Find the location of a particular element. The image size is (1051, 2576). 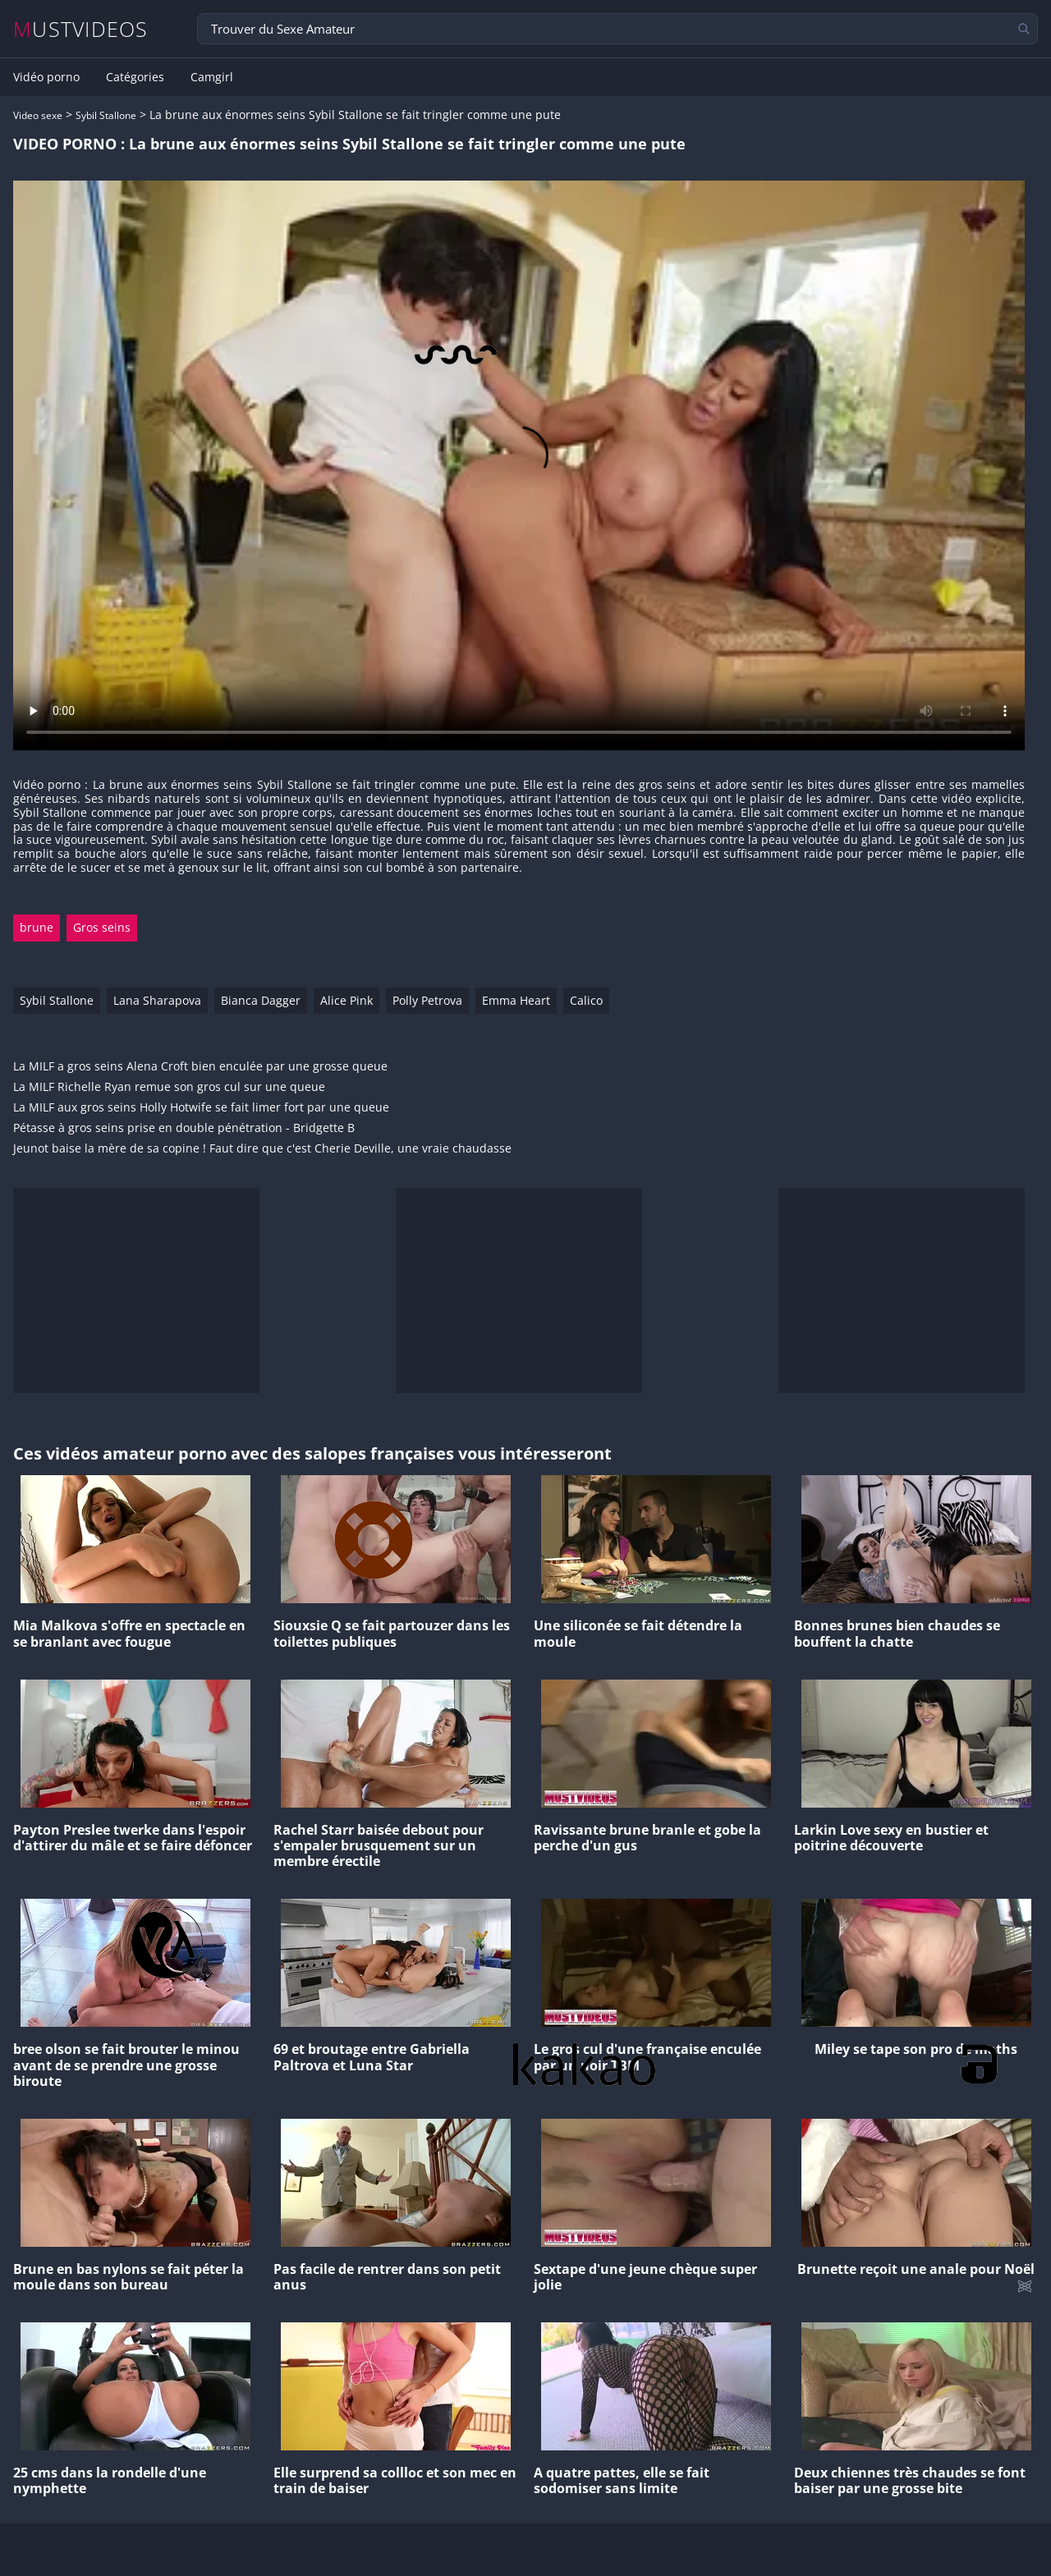

open MetaGer search engine is located at coordinates (979, 2064).